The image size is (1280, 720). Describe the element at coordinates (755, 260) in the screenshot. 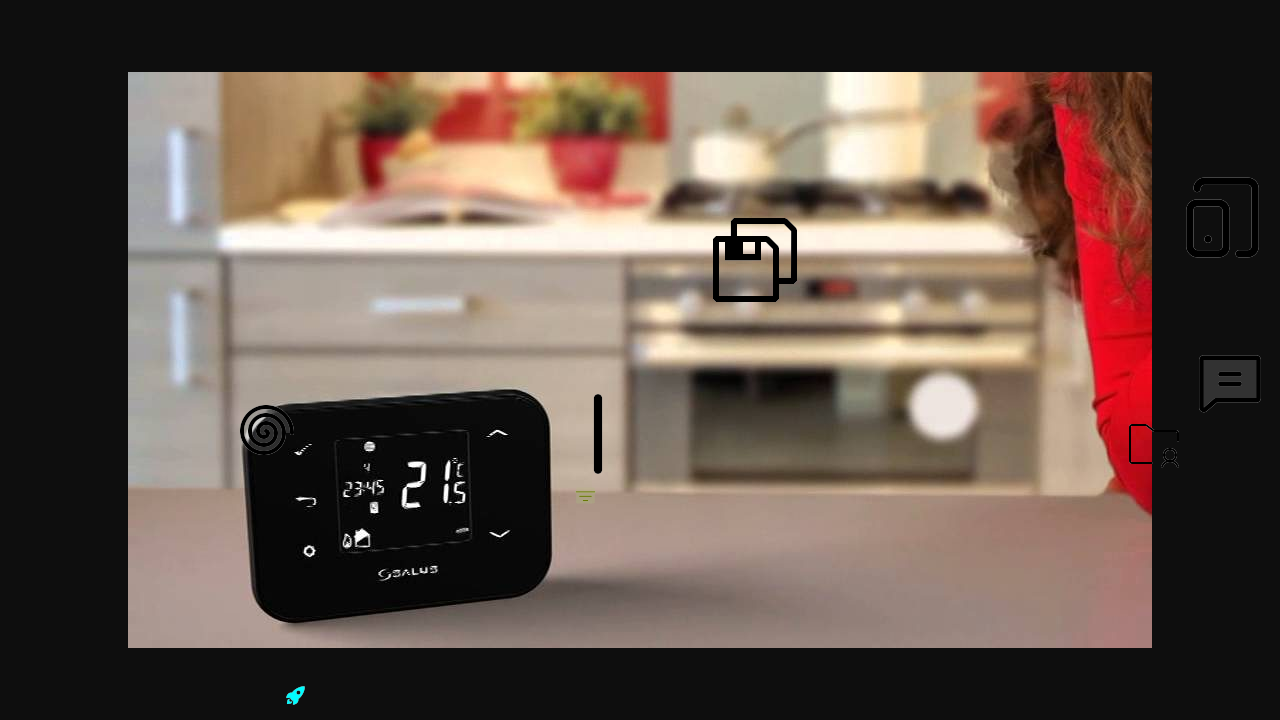

I see `save all open files at once` at that location.